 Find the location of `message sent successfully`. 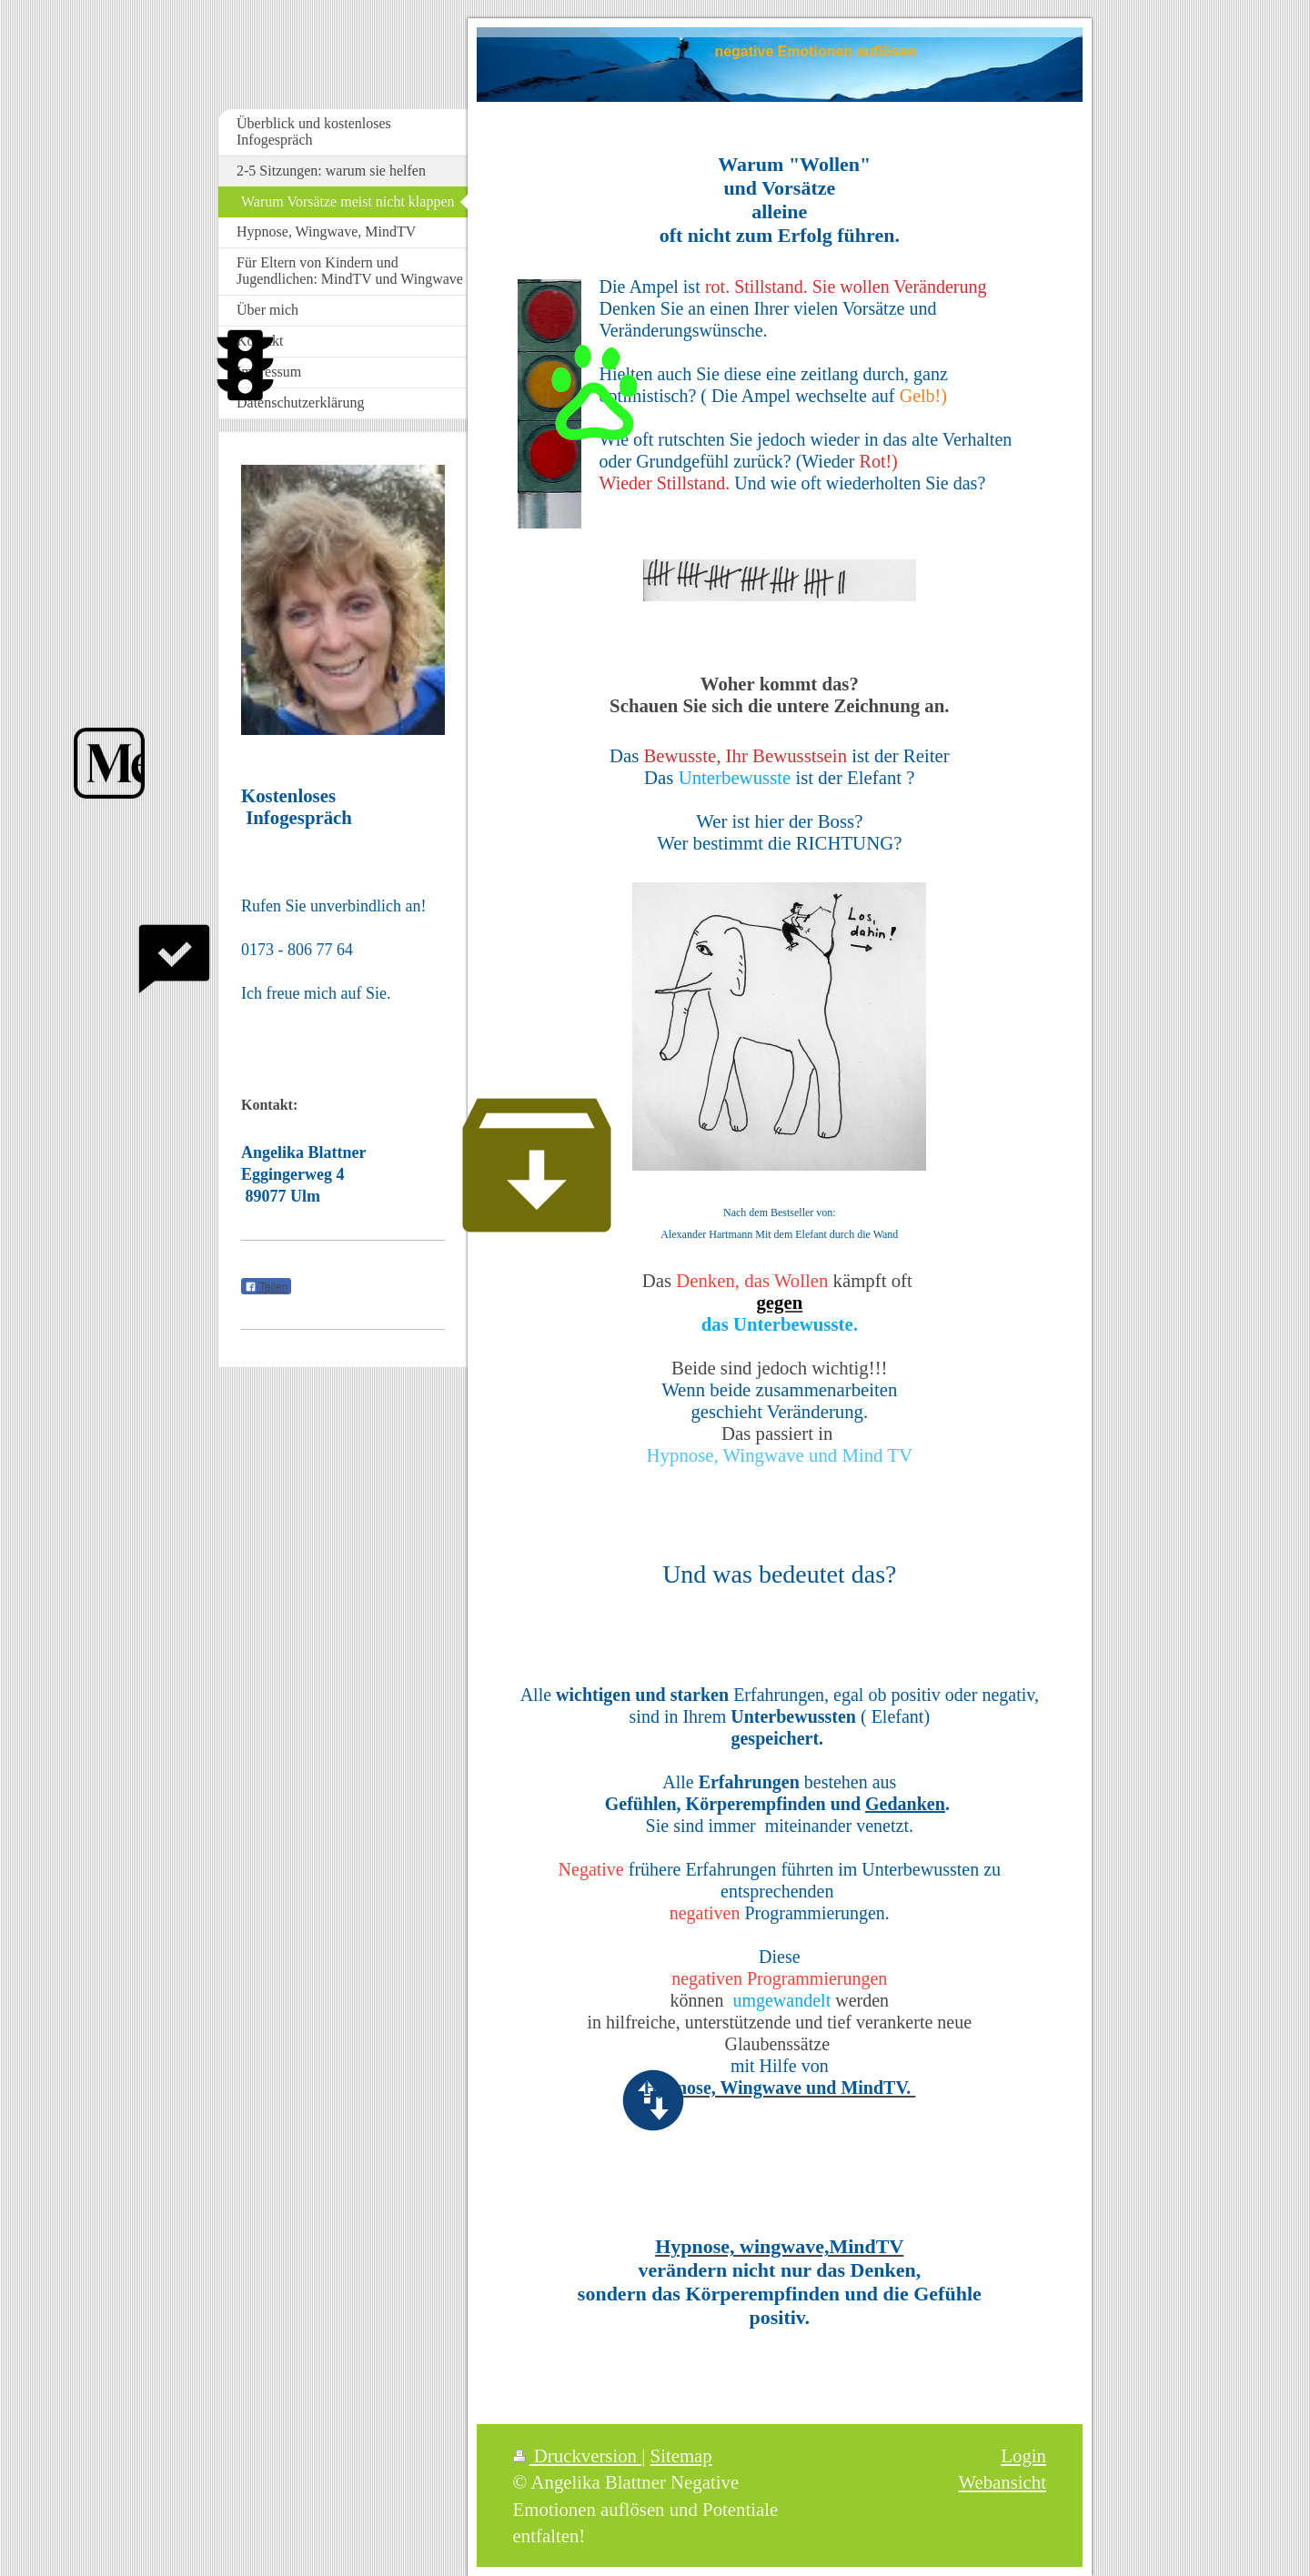

message sent successfully is located at coordinates (174, 956).